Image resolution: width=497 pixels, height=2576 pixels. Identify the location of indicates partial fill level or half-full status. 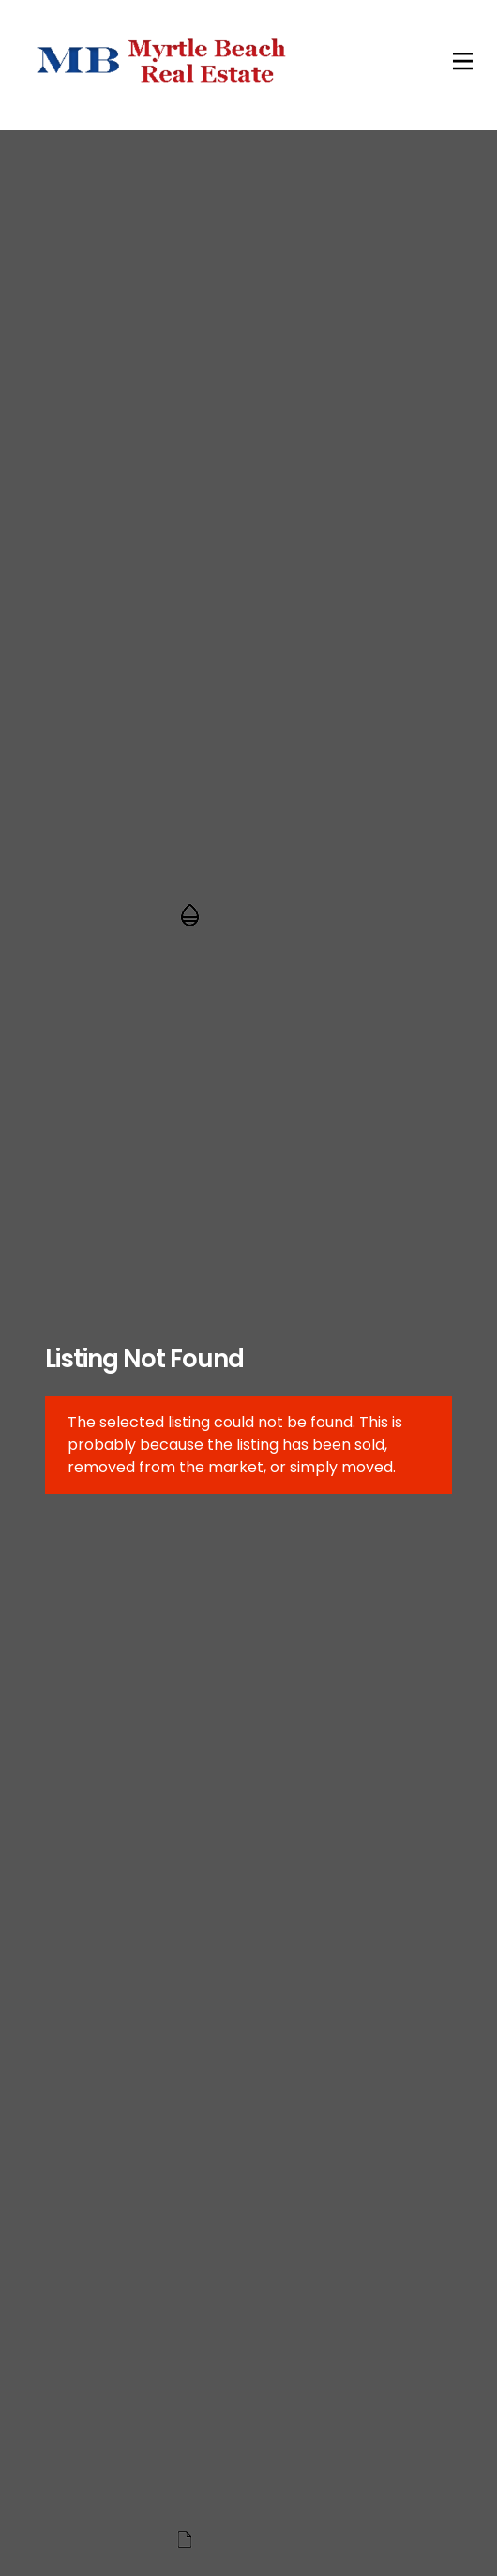
(189, 915).